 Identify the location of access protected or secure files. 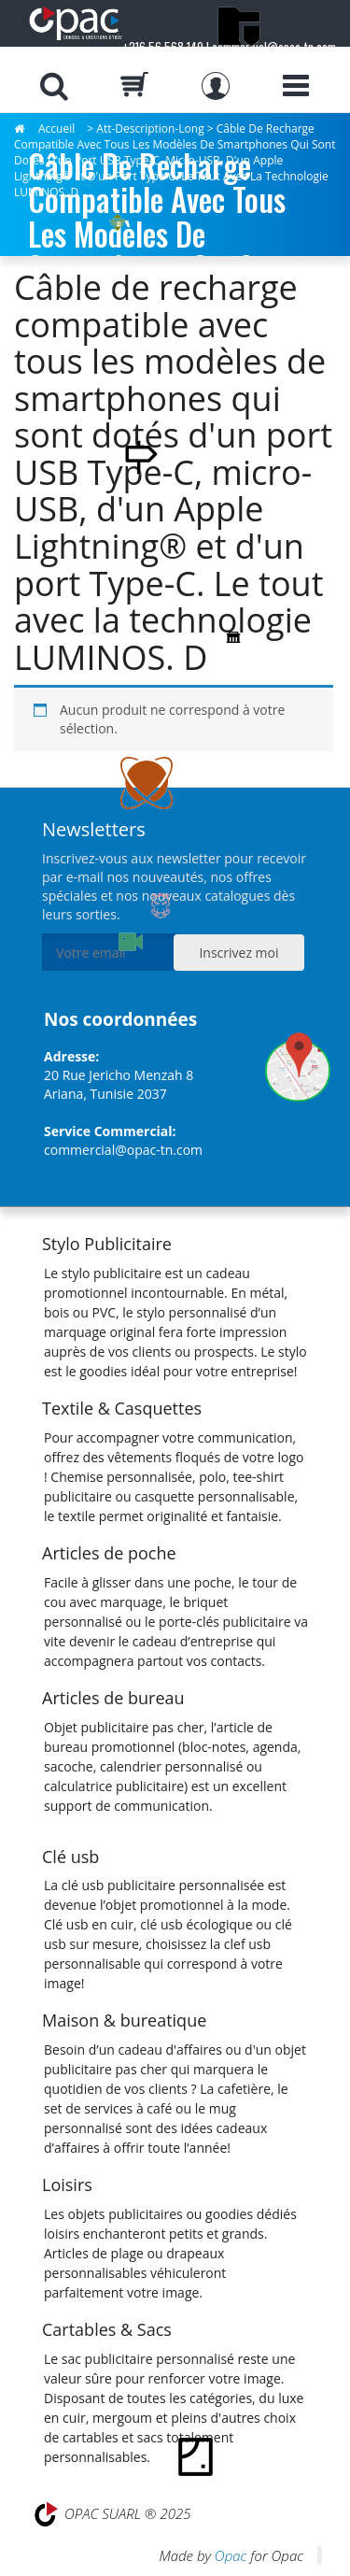
(239, 26).